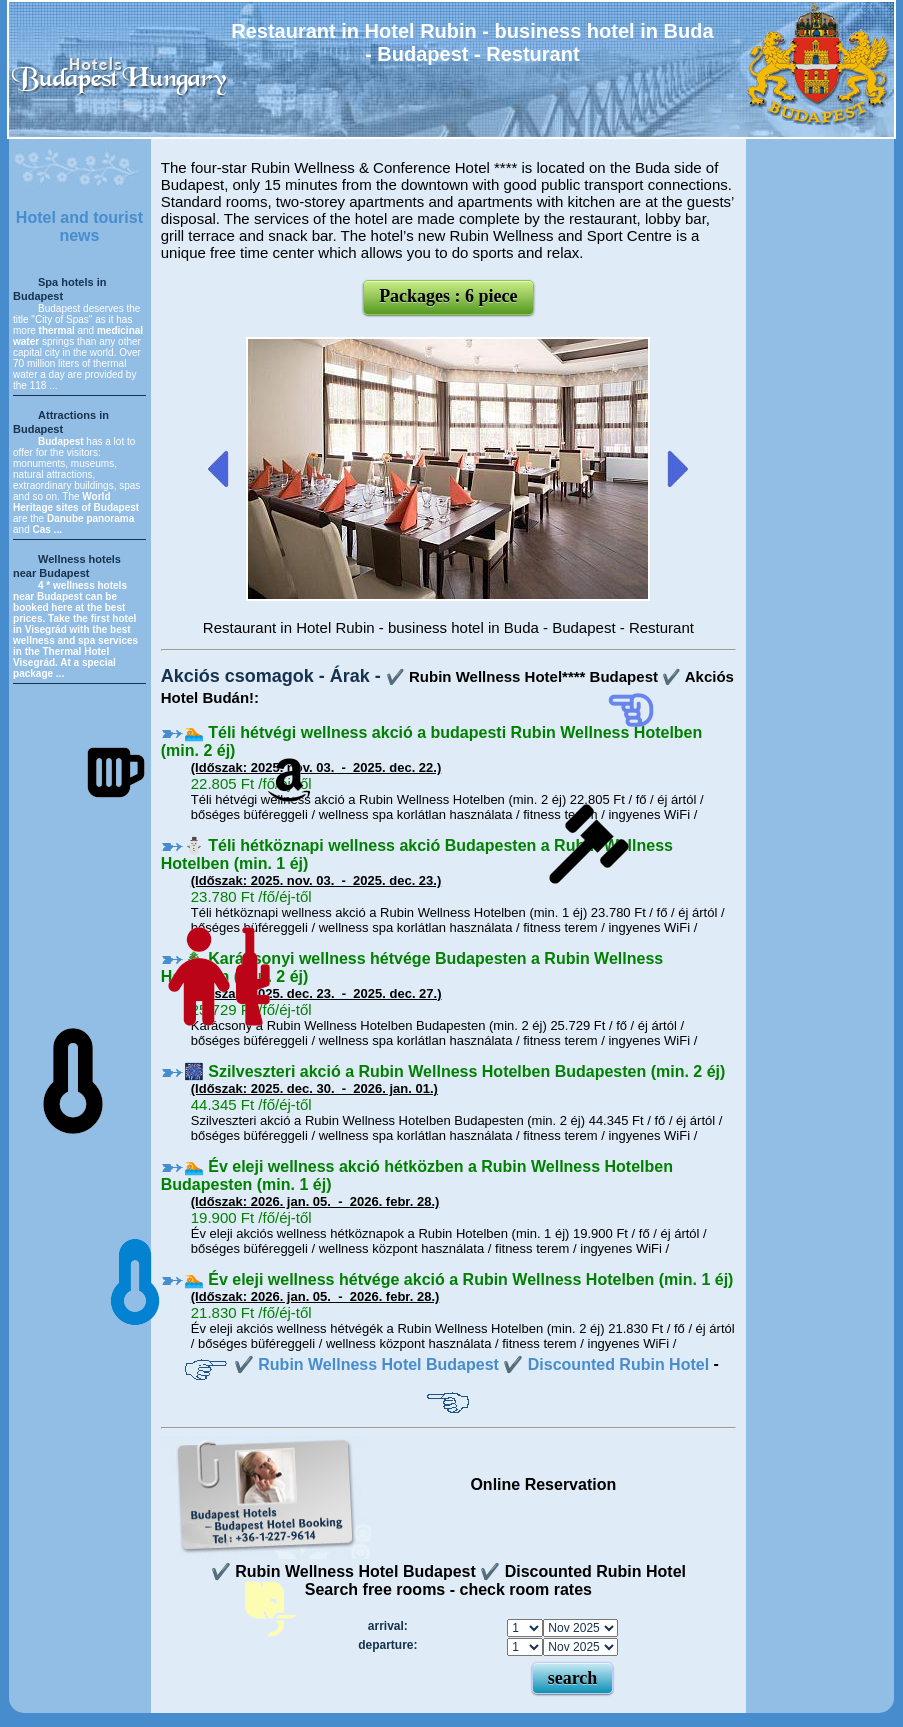 The image size is (903, 1727). Describe the element at coordinates (112, 772) in the screenshot. I see `view nearby bars or breweries` at that location.